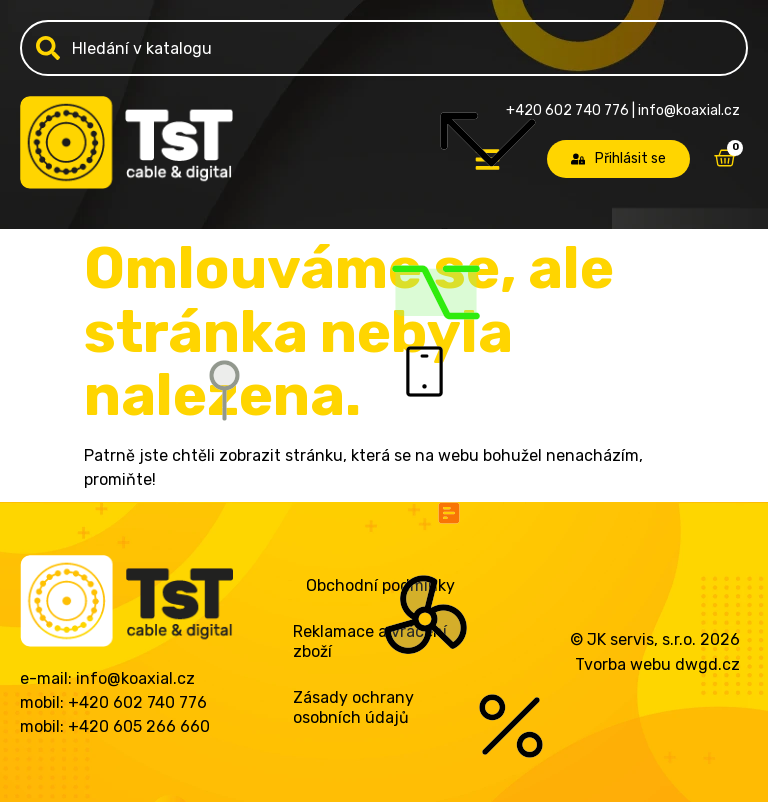 This screenshot has width=768, height=802. What do you see at coordinates (224, 390) in the screenshot?
I see `mark a location on a map` at bounding box center [224, 390].